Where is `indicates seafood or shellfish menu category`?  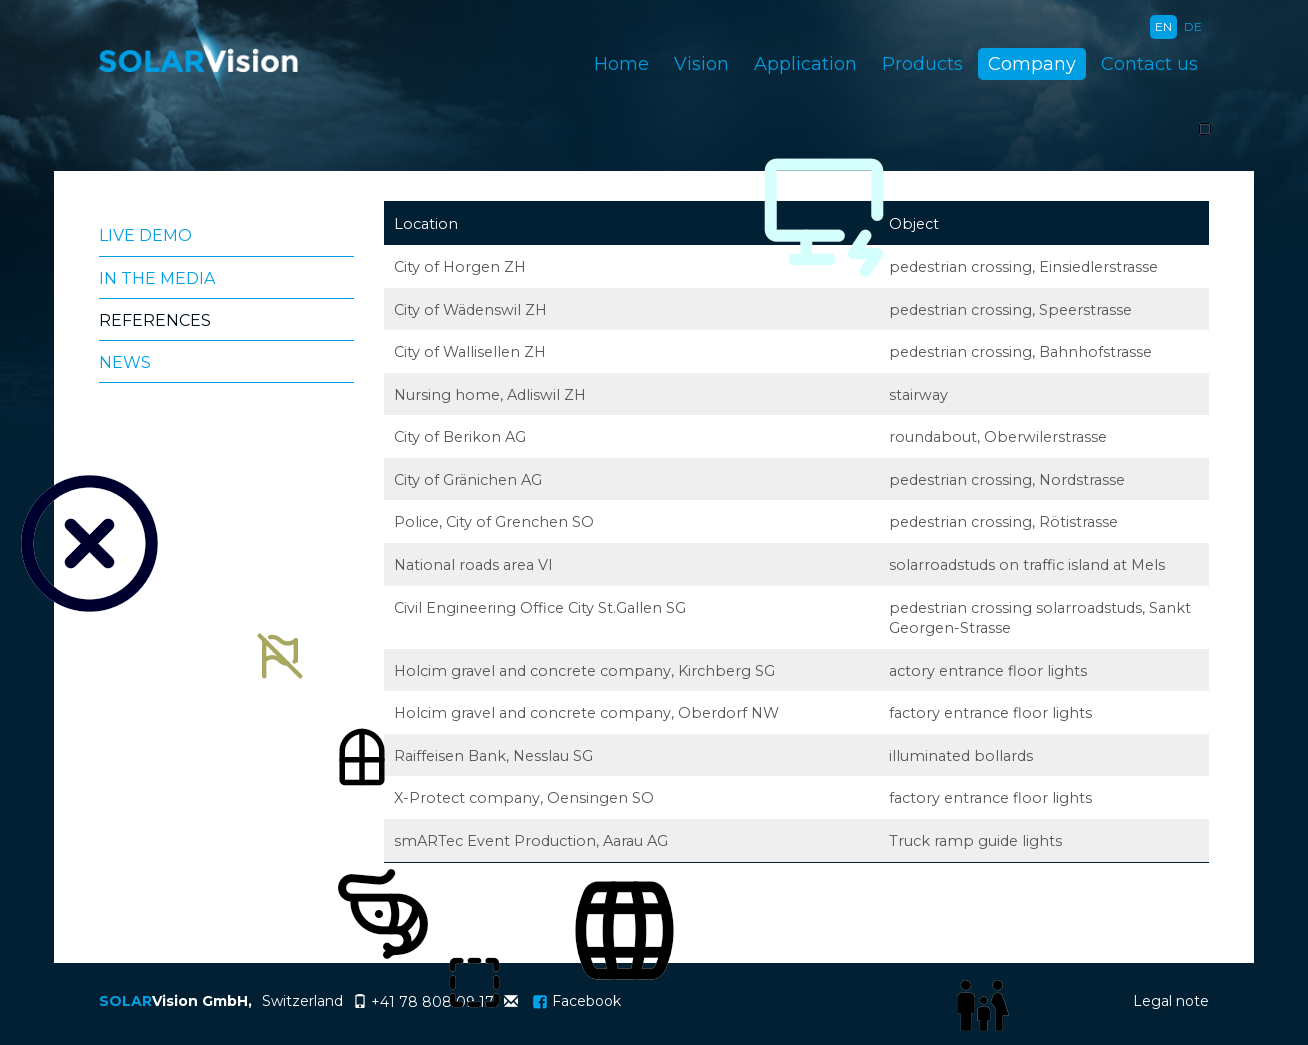 indicates seafood or shellfish menu category is located at coordinates (383, 914).